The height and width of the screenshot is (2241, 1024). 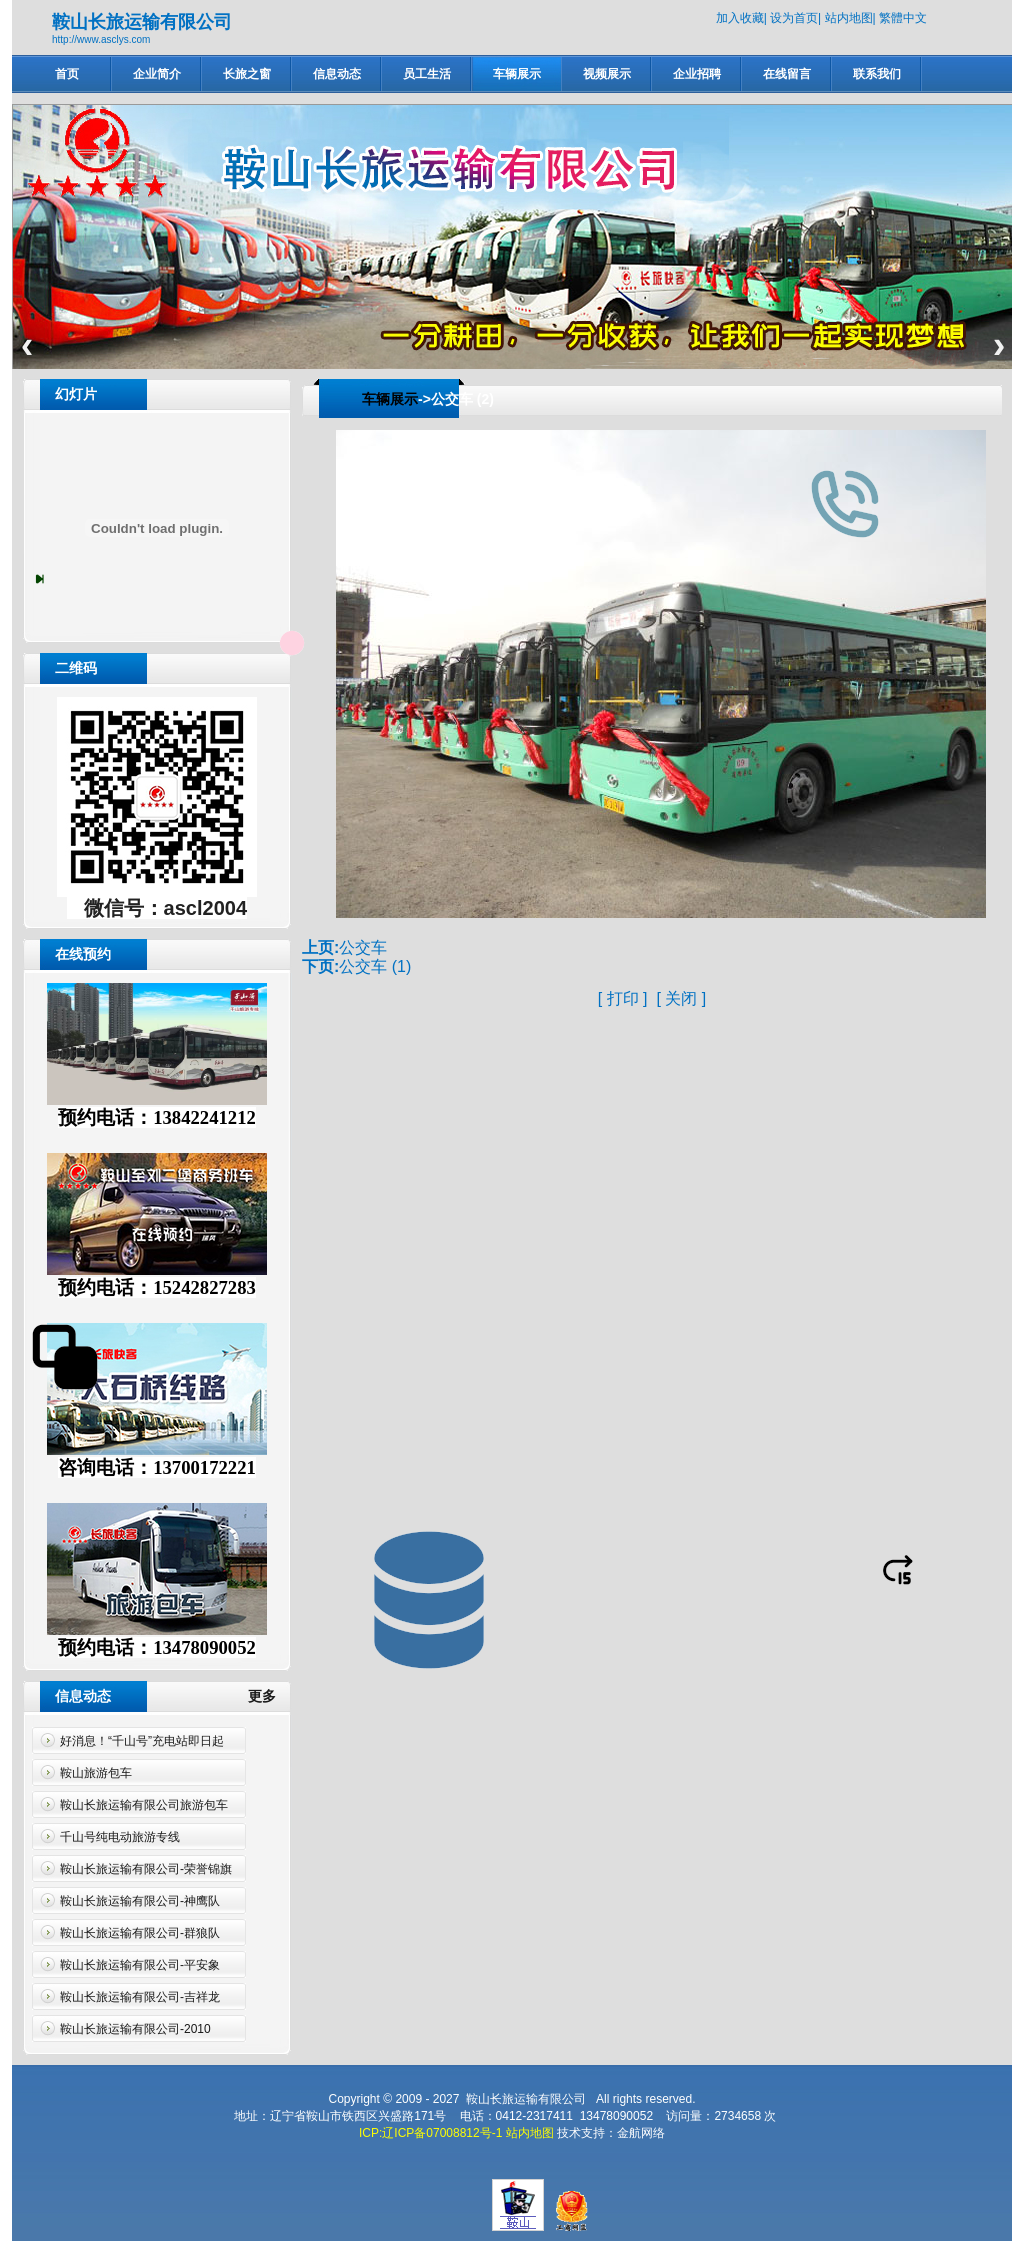 What do you see at coordinates (40, 579) in the screenshot?
I see `skip to the next track` at bounding box center [40, 579].